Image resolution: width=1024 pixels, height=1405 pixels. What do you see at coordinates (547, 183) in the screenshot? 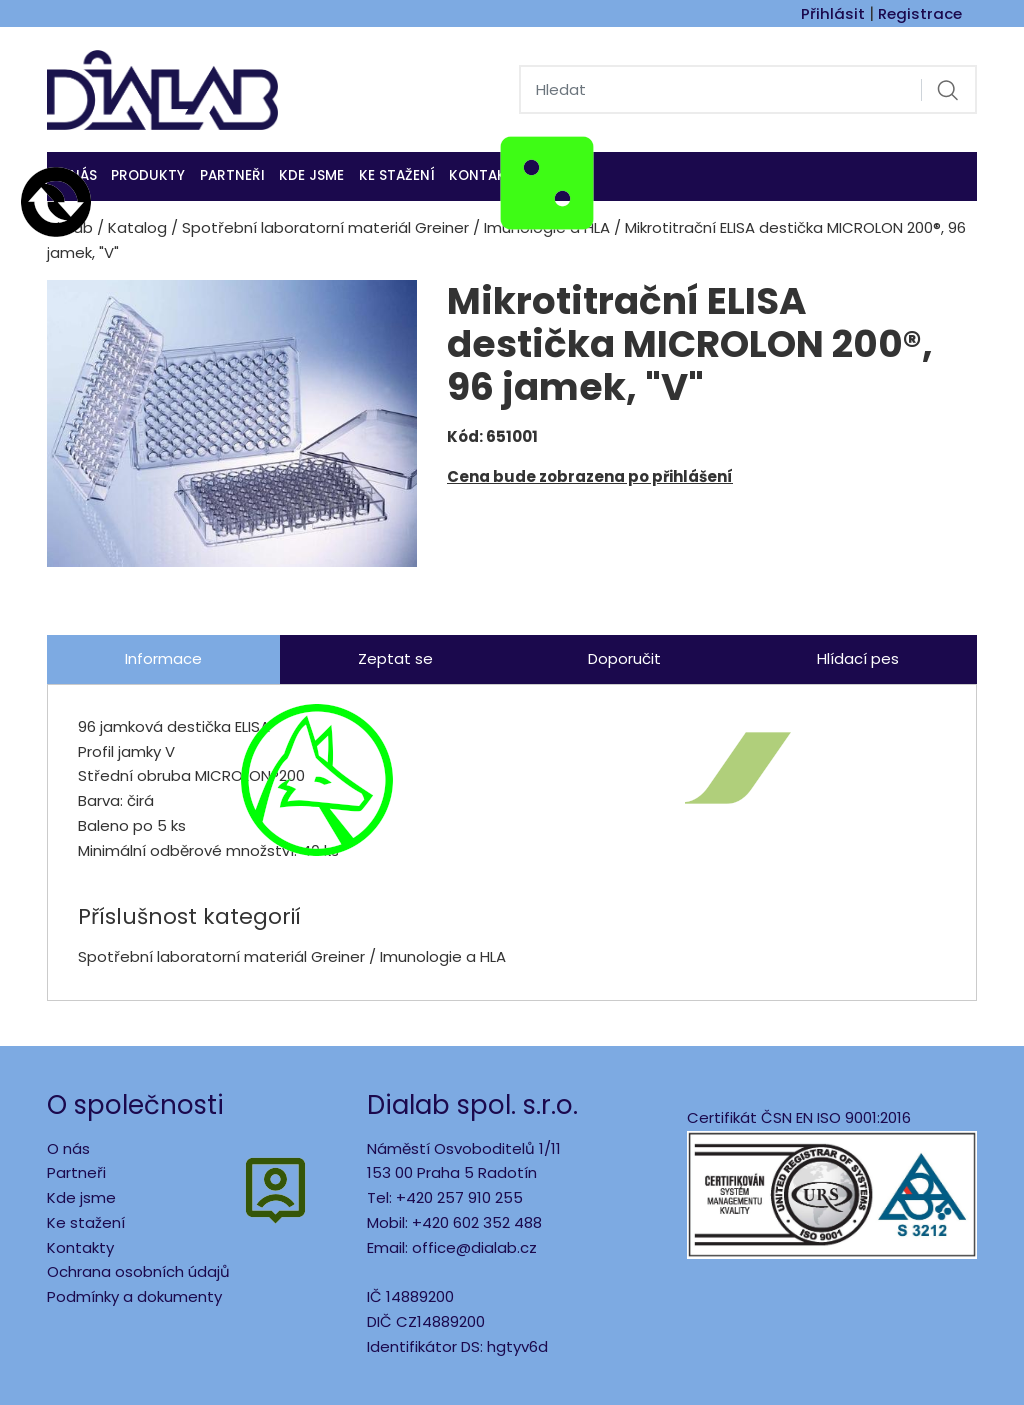
I see `roll the dice or randomize selection` at bounding box center [547, 183].